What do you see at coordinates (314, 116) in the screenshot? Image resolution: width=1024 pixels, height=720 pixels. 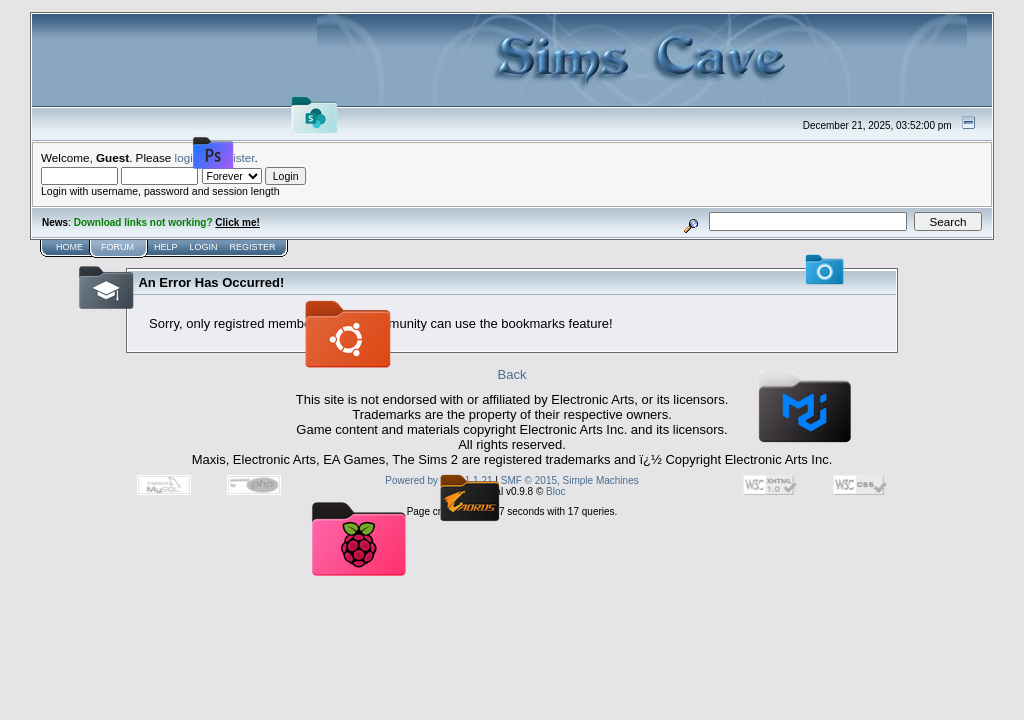 I see `open microsoft sharepoint folder` at bounding box center [314, 116].